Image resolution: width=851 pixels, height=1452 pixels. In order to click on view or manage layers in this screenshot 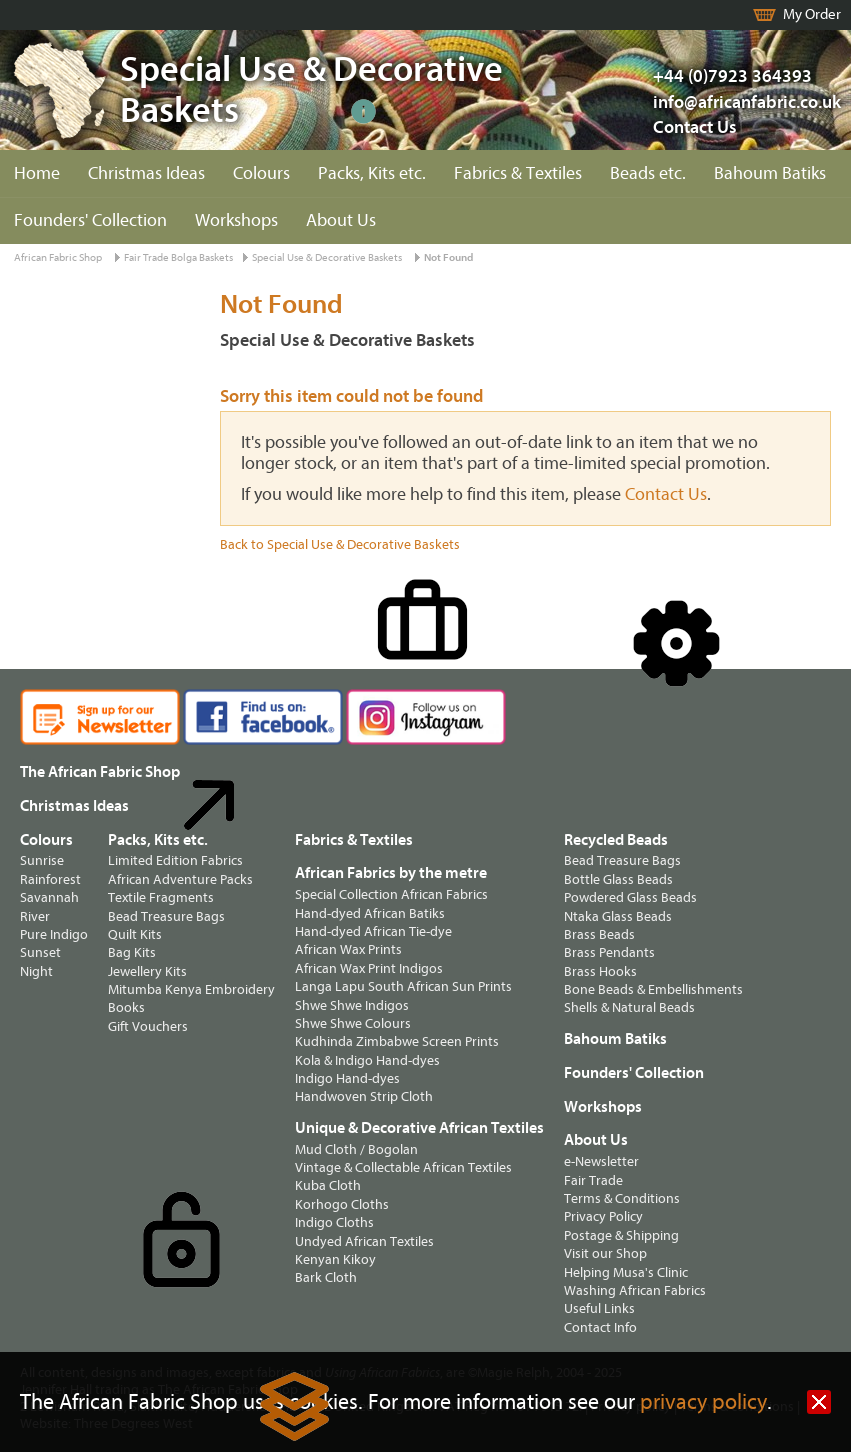, I will do `click(294, 1406)`.